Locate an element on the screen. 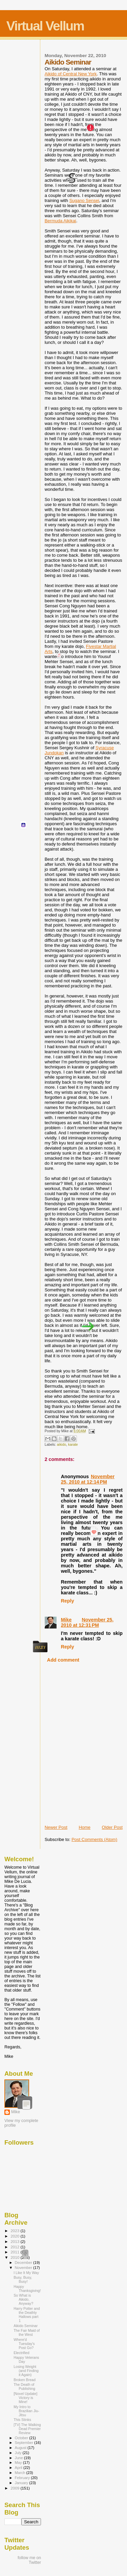 The width and height of the screenshot is (127, 2576). indicates a warning or alert requiring attention is located at coordinates (90, 128).